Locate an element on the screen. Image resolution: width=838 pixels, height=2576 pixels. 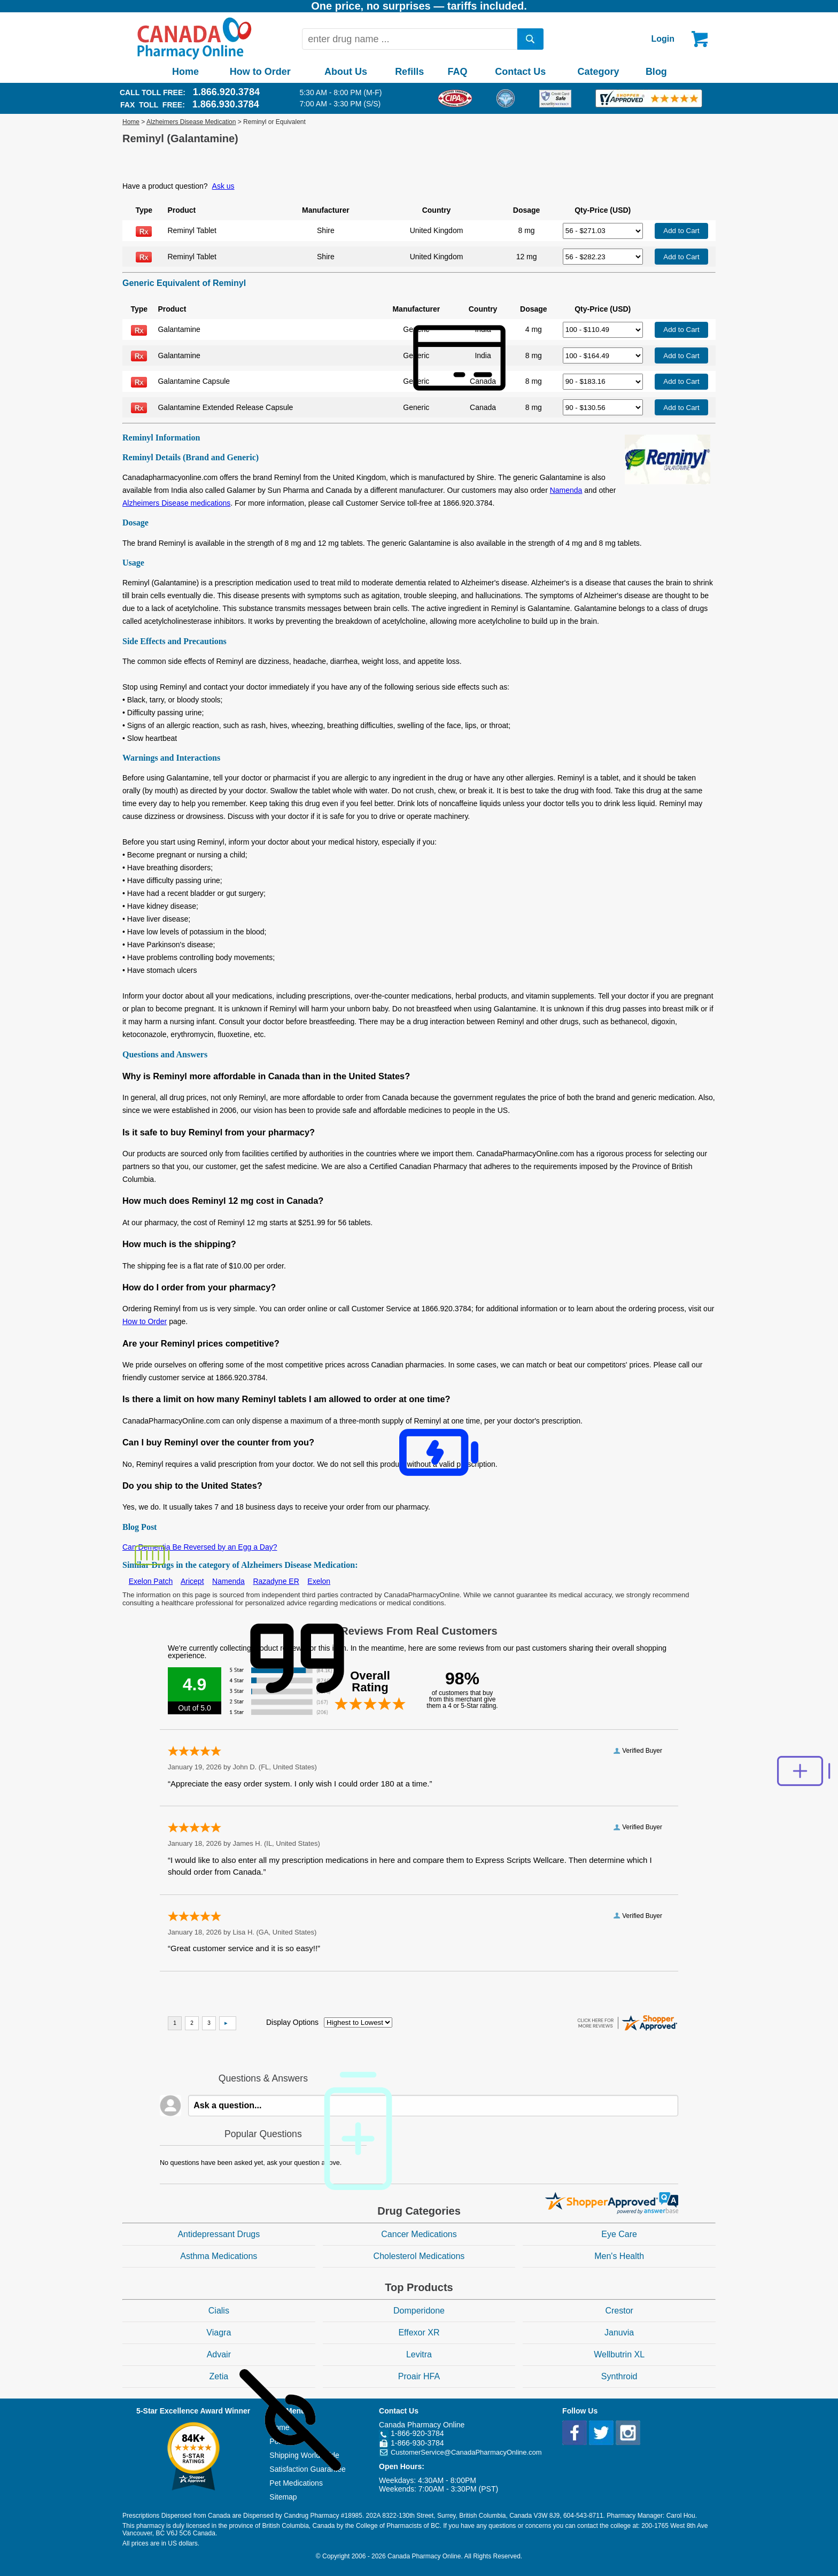
add a new battery or power source is located at coordinates (358, 2133).